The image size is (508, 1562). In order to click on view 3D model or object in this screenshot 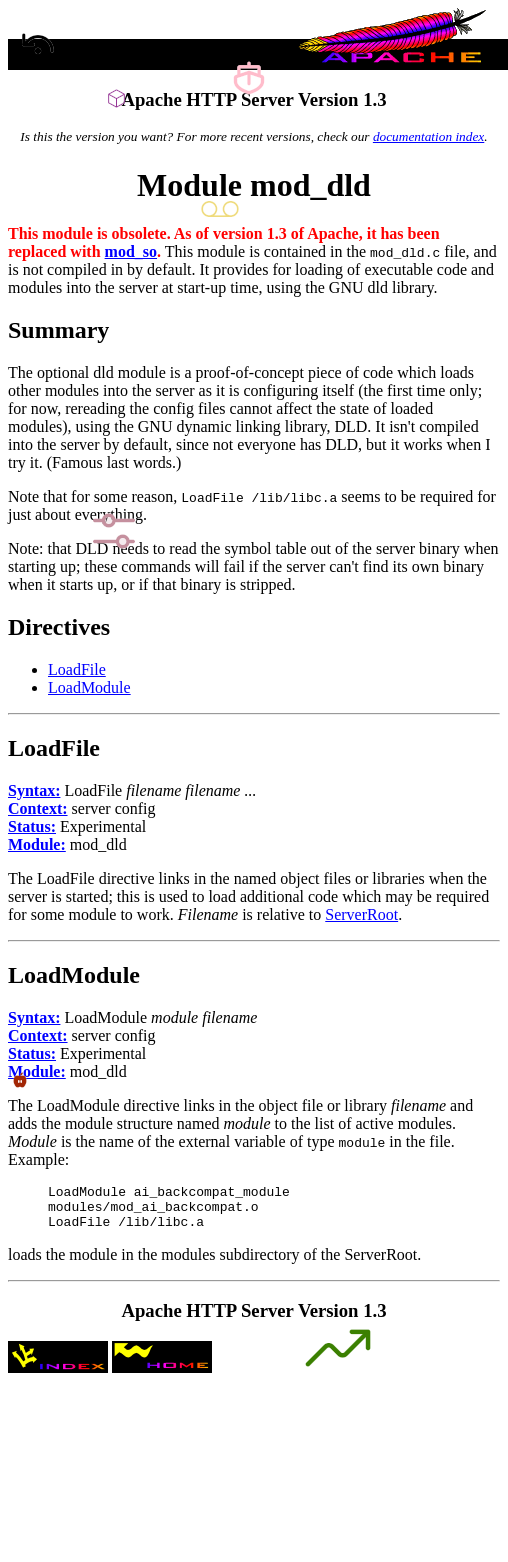, I will do `click(116, 98)`.